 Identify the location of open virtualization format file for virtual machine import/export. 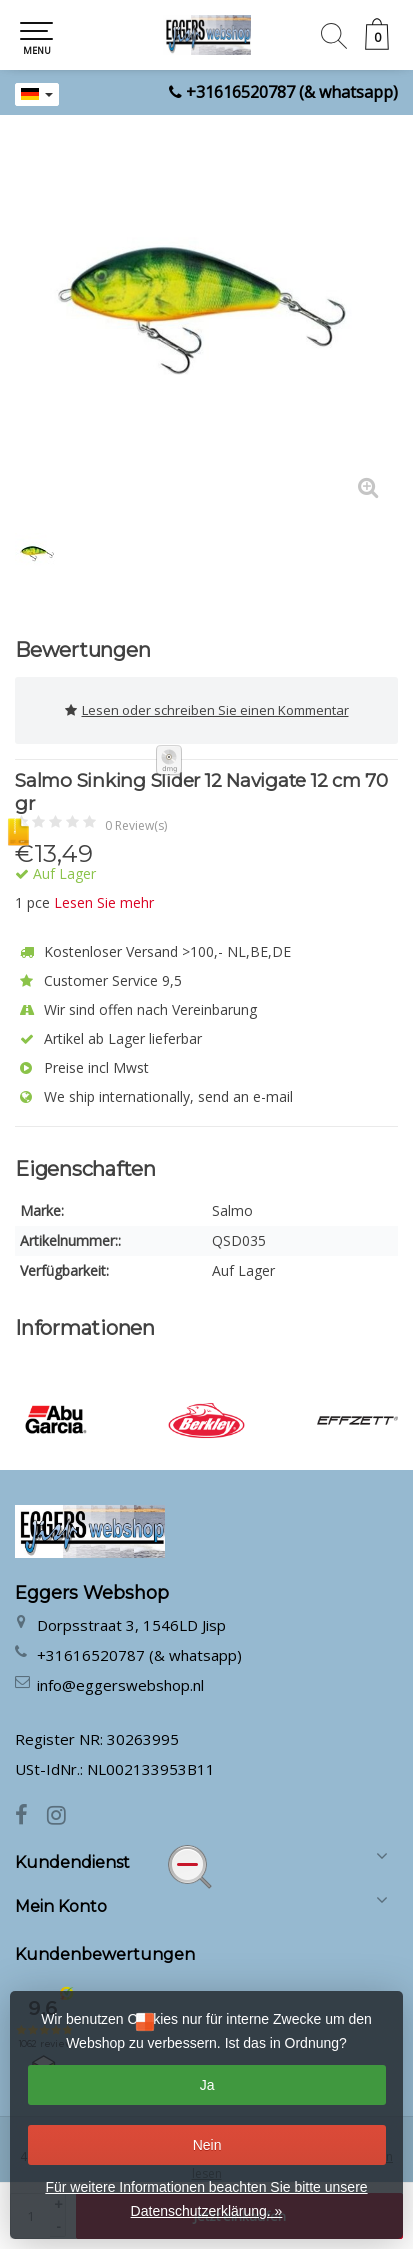
(18, 832).